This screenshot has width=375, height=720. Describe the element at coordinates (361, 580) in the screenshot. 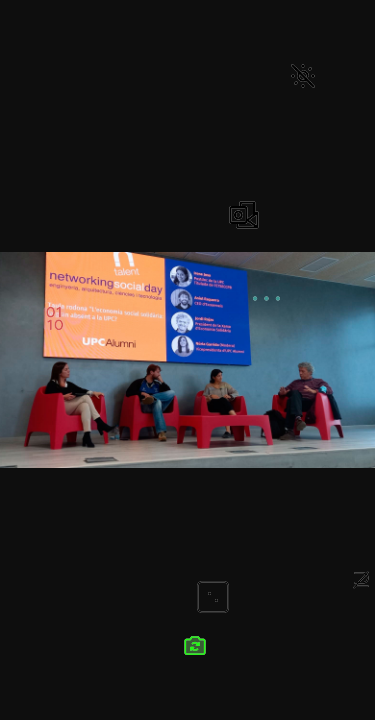

I see `indicates a set is not a superset of another in mathematical notation` at that location.